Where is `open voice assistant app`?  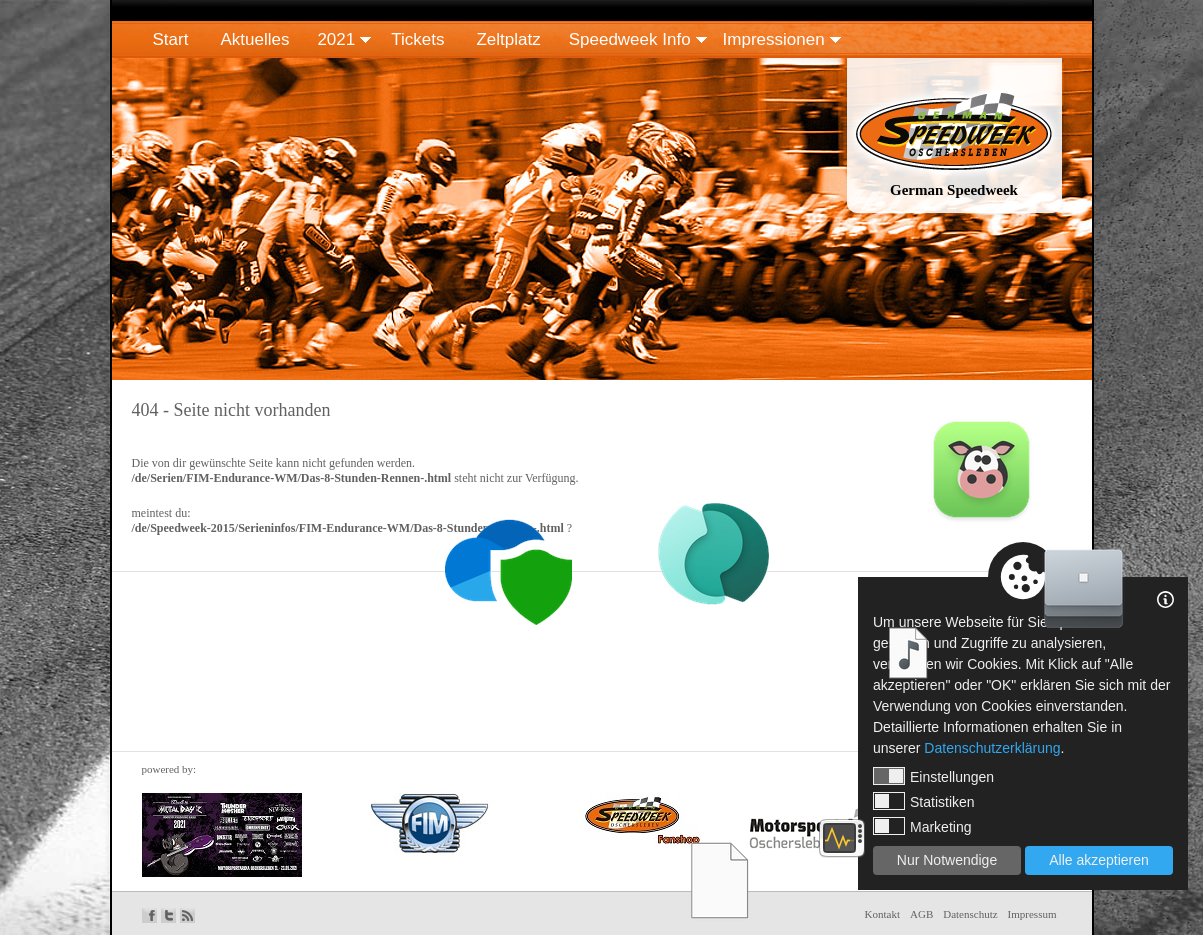 open voice assistant app is located at coordinates (713, 553).